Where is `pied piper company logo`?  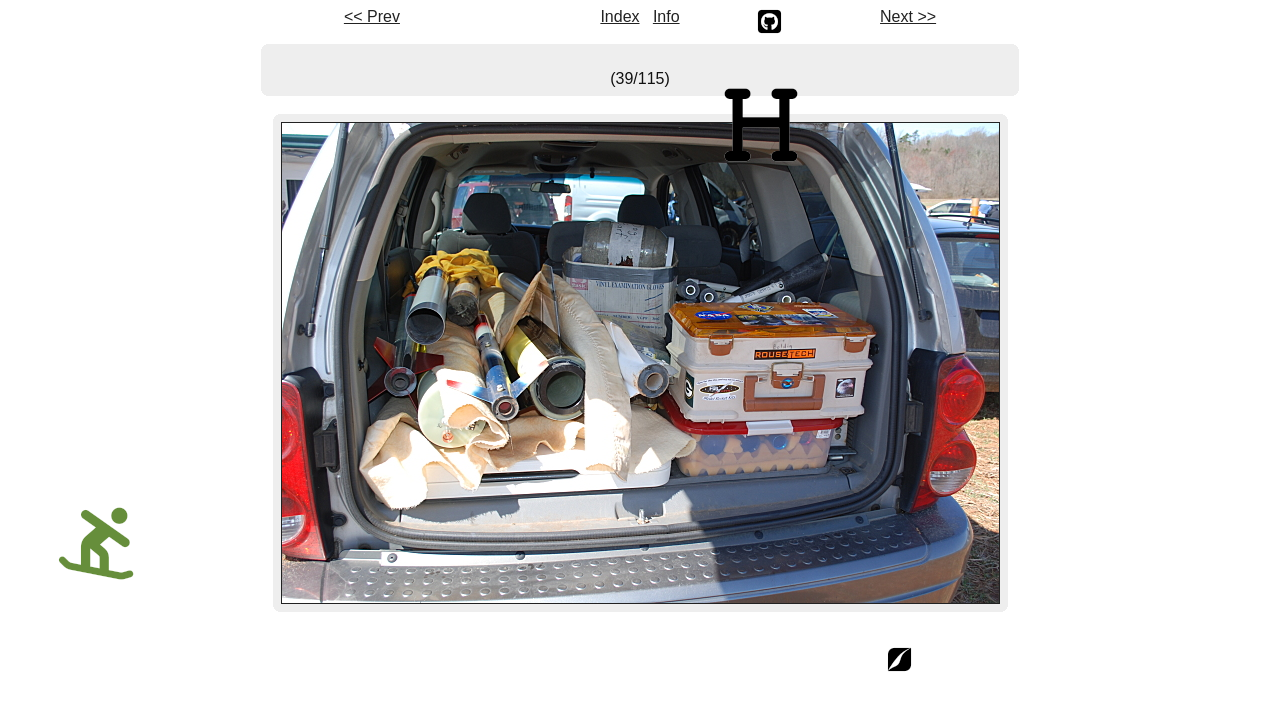 pied piper company logo is located at coordinates (899, 659).